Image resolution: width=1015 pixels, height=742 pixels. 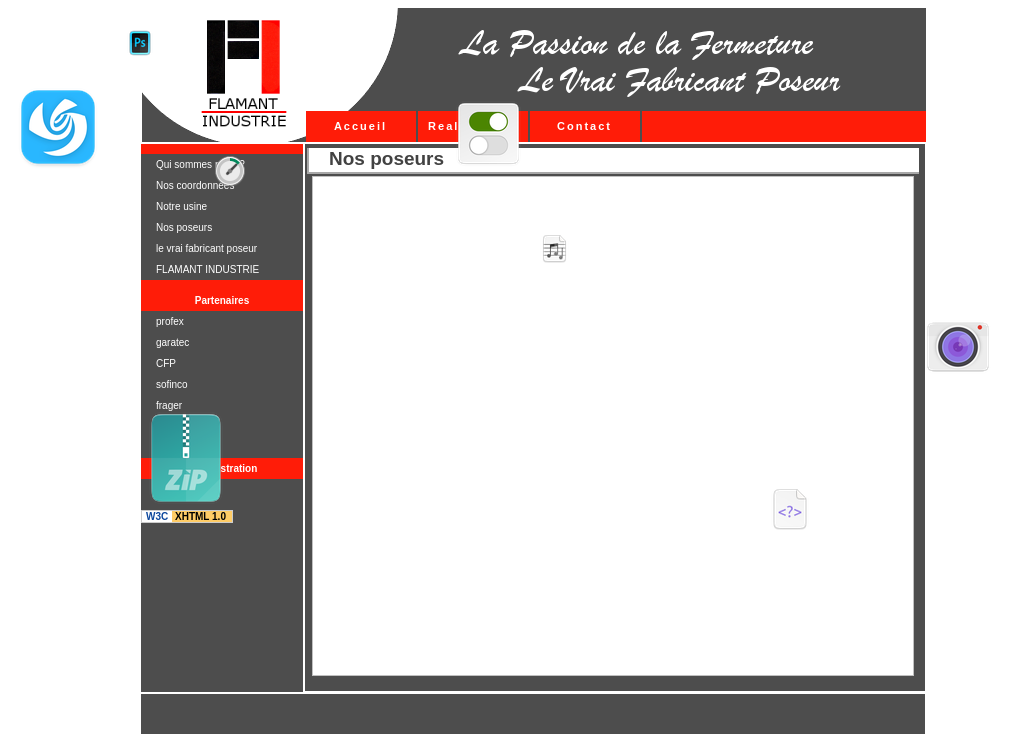 What do you see at coordinates (186, 458) in the screenshot?
I see `open or extract a compressed zip file` at bounding box center [186, 458].